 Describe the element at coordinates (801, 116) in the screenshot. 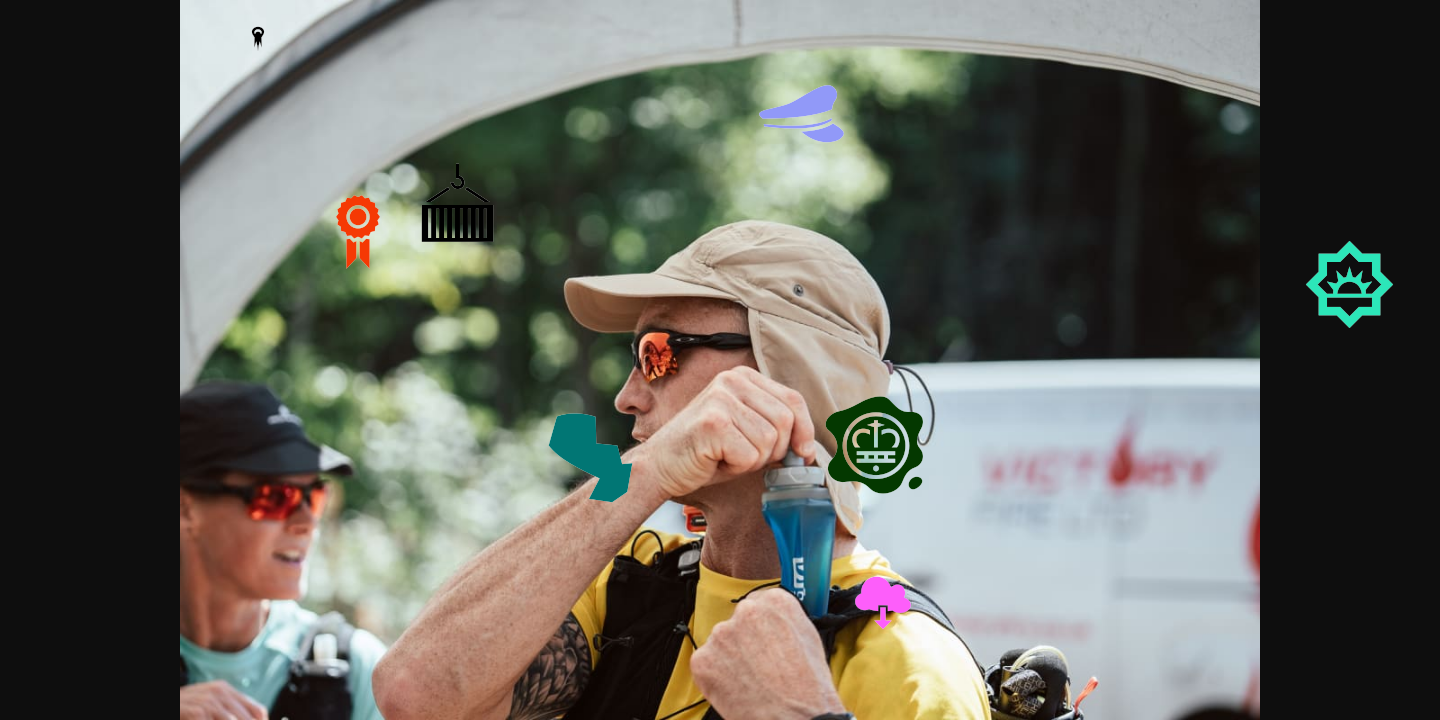

I see `view captain or officer profile` at that location.